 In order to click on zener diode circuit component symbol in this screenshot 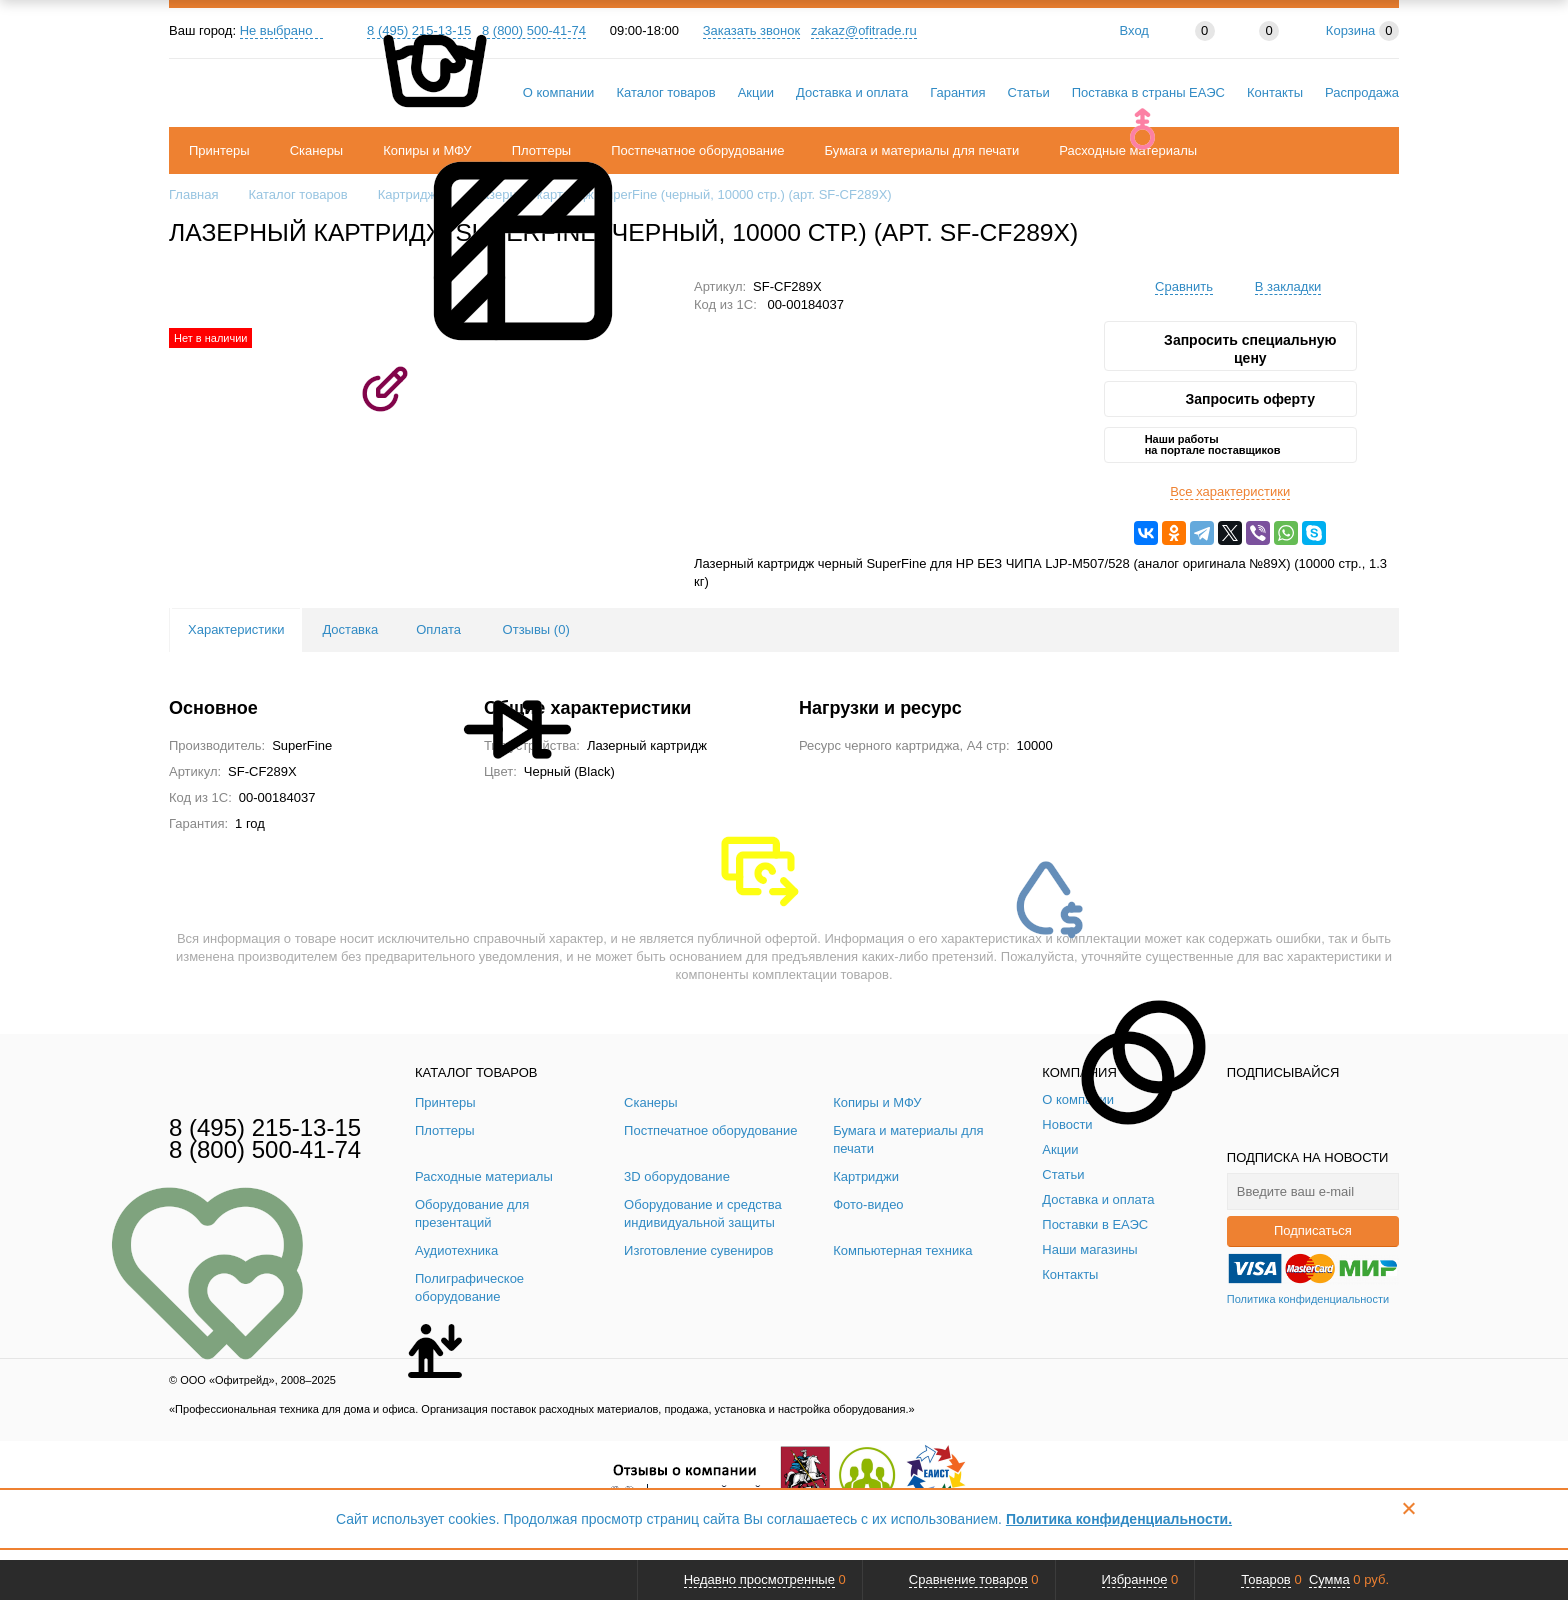, I will do `click(517, 729)`.